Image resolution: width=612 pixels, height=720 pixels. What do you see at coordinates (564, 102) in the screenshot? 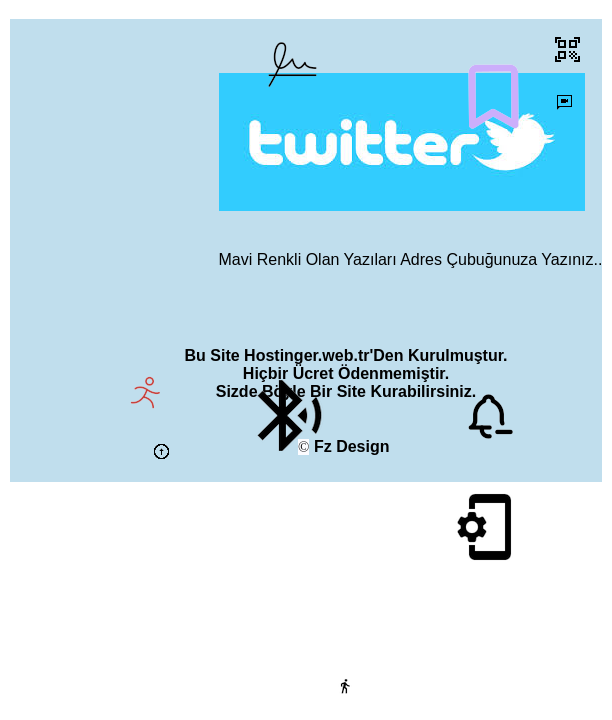
I see `start a video chat conversation` at bounding box center [564, 102].